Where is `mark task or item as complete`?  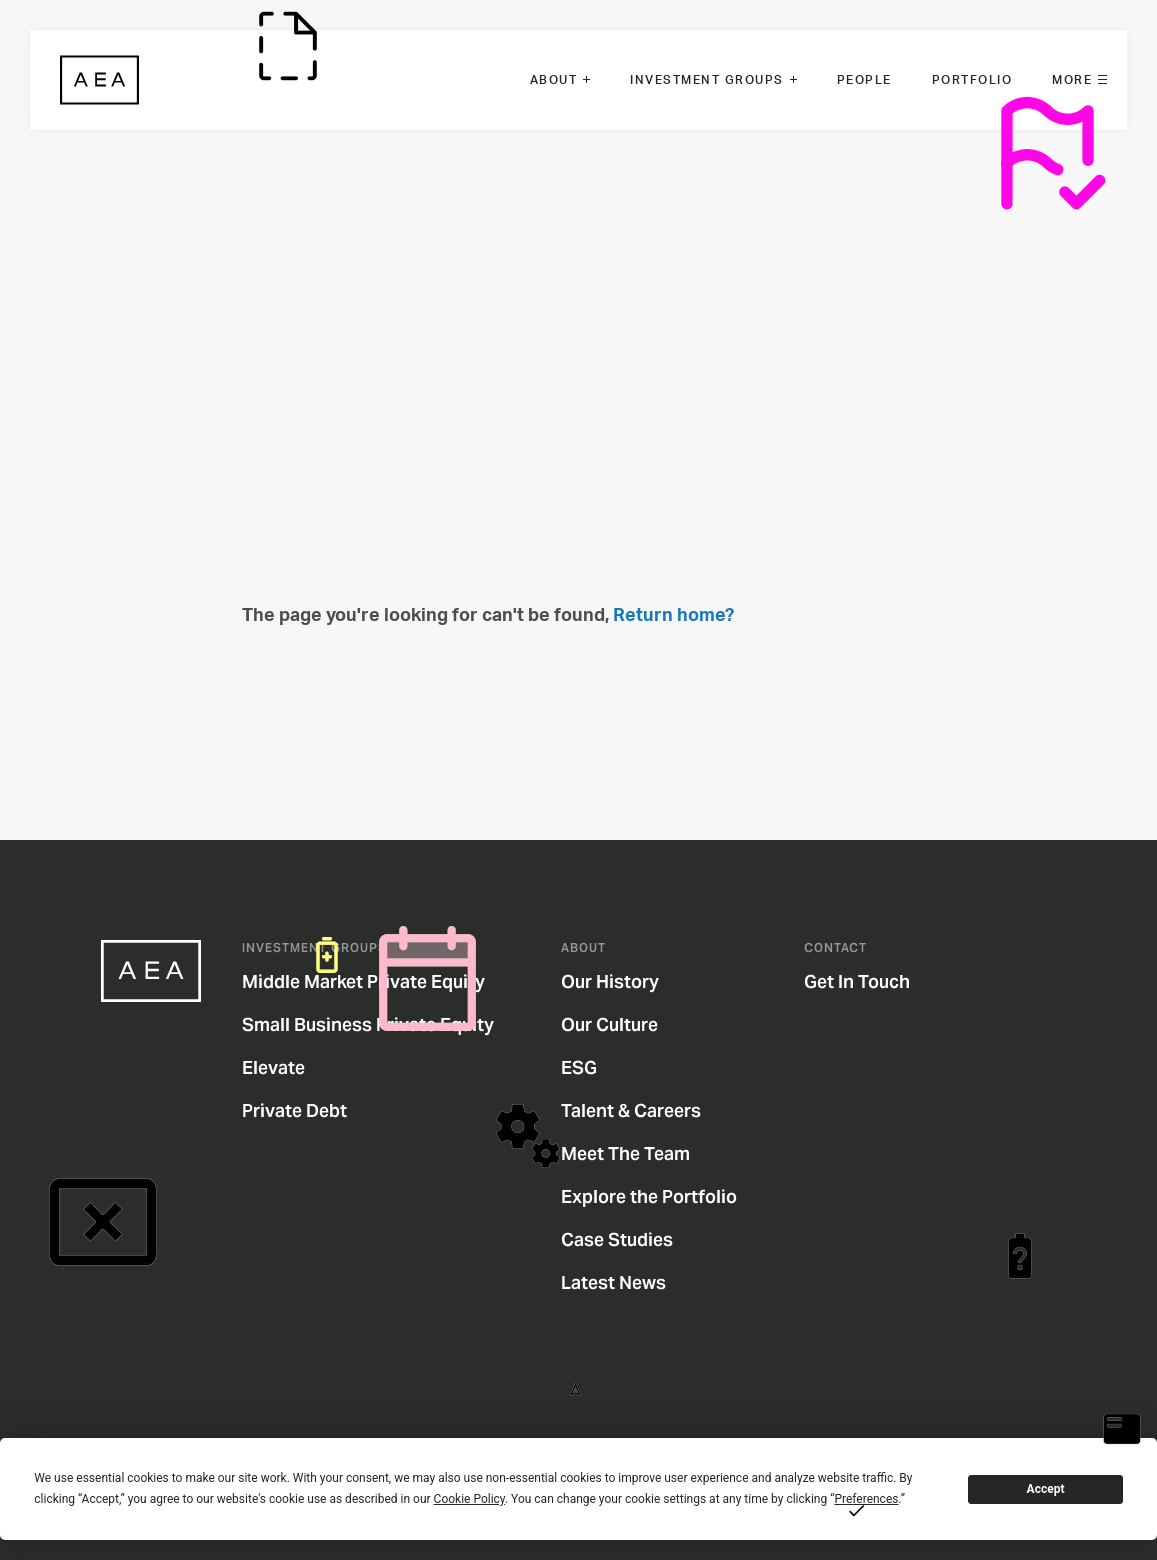
mark task or item as complete is located at coordinates (1047, 151).